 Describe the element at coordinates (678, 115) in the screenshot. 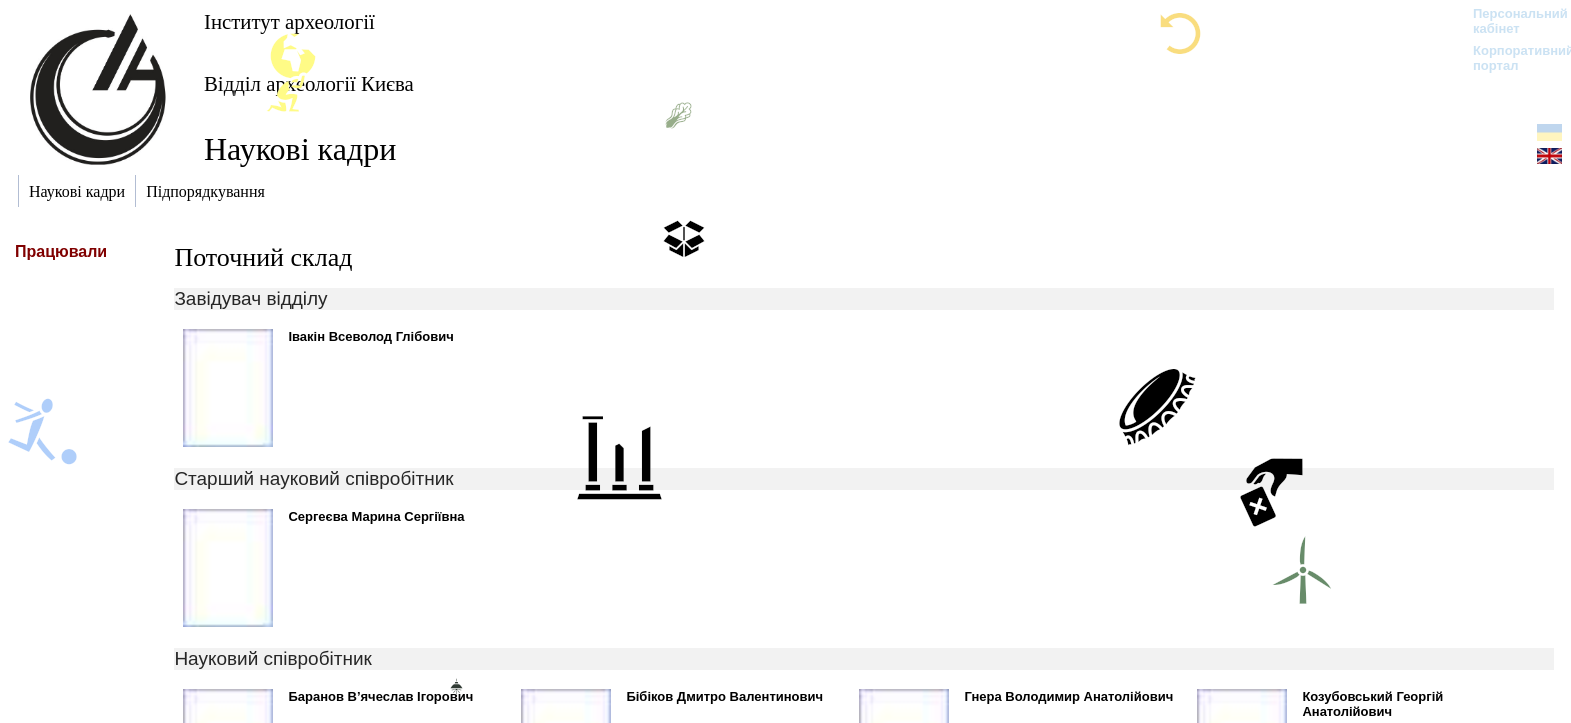

I see `select bok choy as an ingredient` at that location.